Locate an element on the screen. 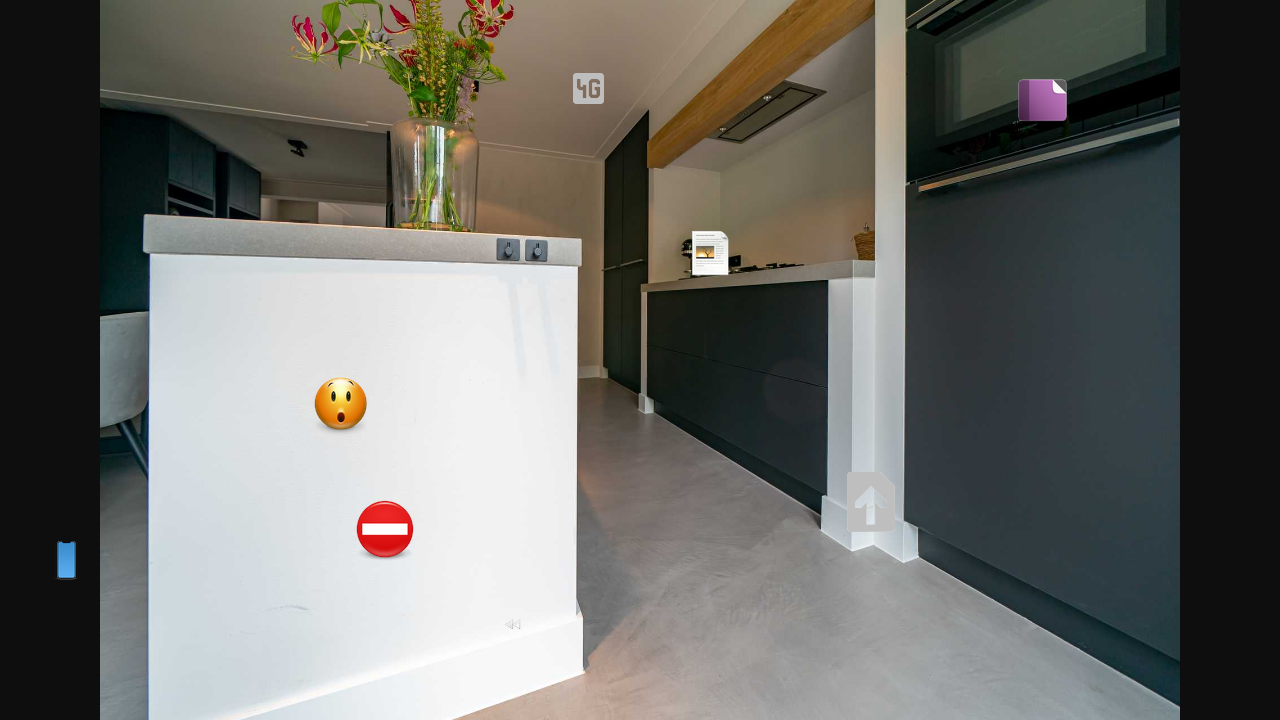 The width and height of the screenshot is (1280, 720). send or share a document is located at coordinates (871, 500).